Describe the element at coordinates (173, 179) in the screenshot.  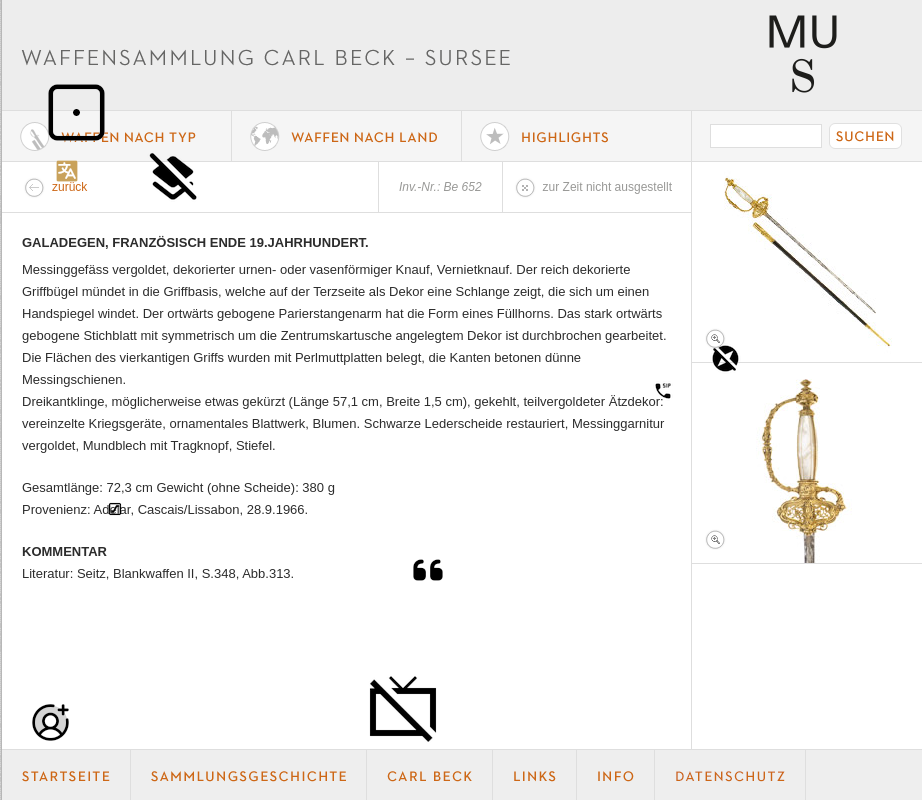
I see `clear all map layers` at that location.